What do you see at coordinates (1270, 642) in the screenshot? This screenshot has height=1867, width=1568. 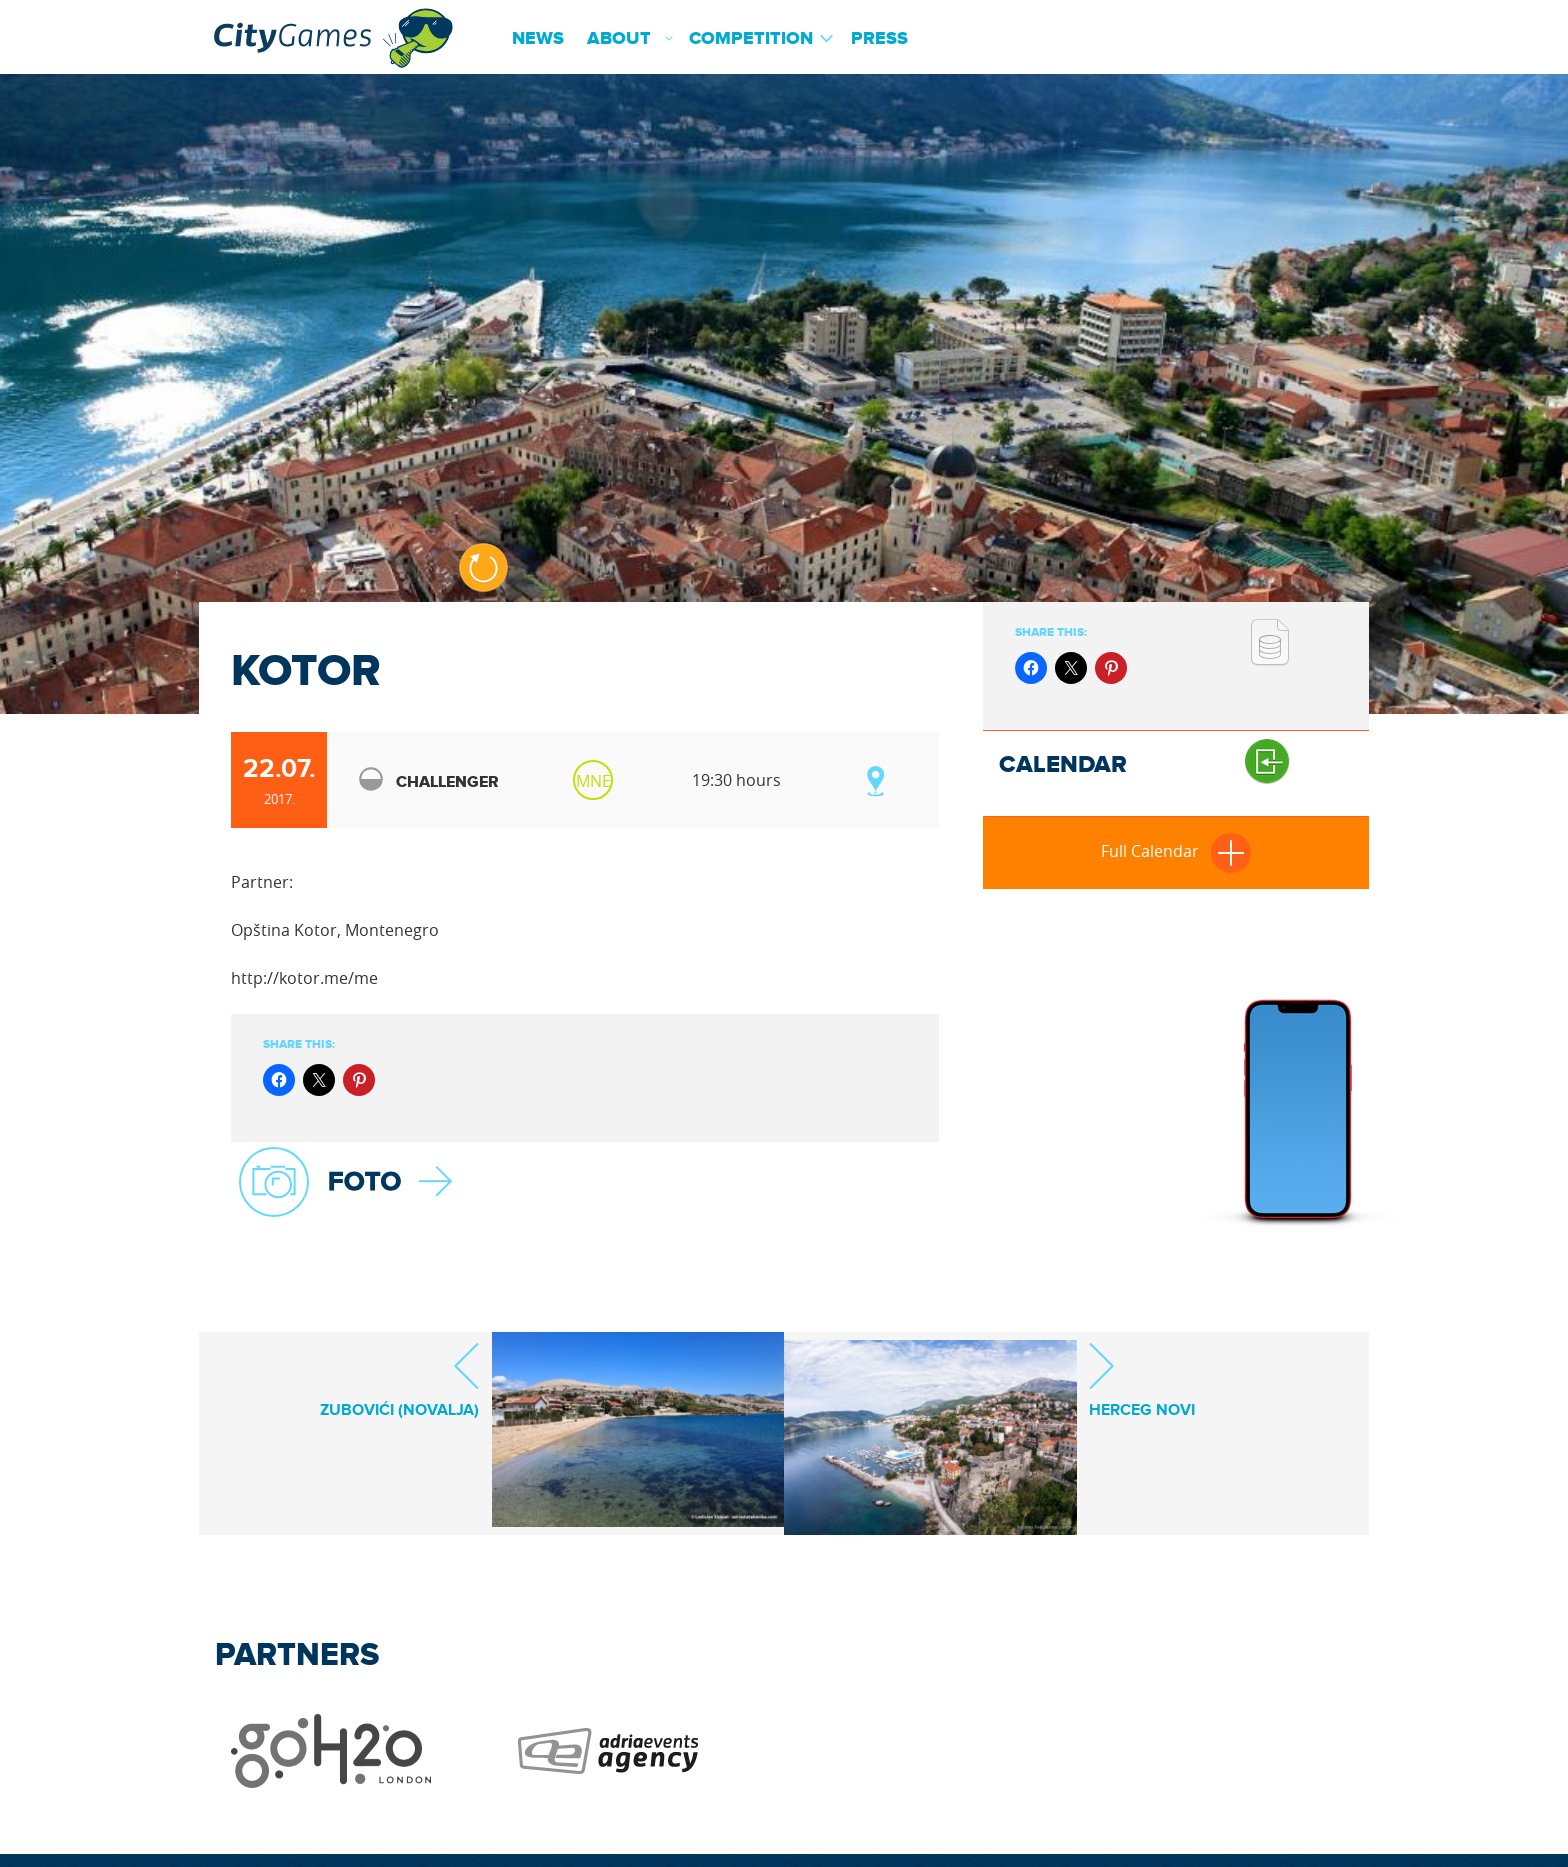 I see `open a SQL database file` at bounding box center [1270, 642].